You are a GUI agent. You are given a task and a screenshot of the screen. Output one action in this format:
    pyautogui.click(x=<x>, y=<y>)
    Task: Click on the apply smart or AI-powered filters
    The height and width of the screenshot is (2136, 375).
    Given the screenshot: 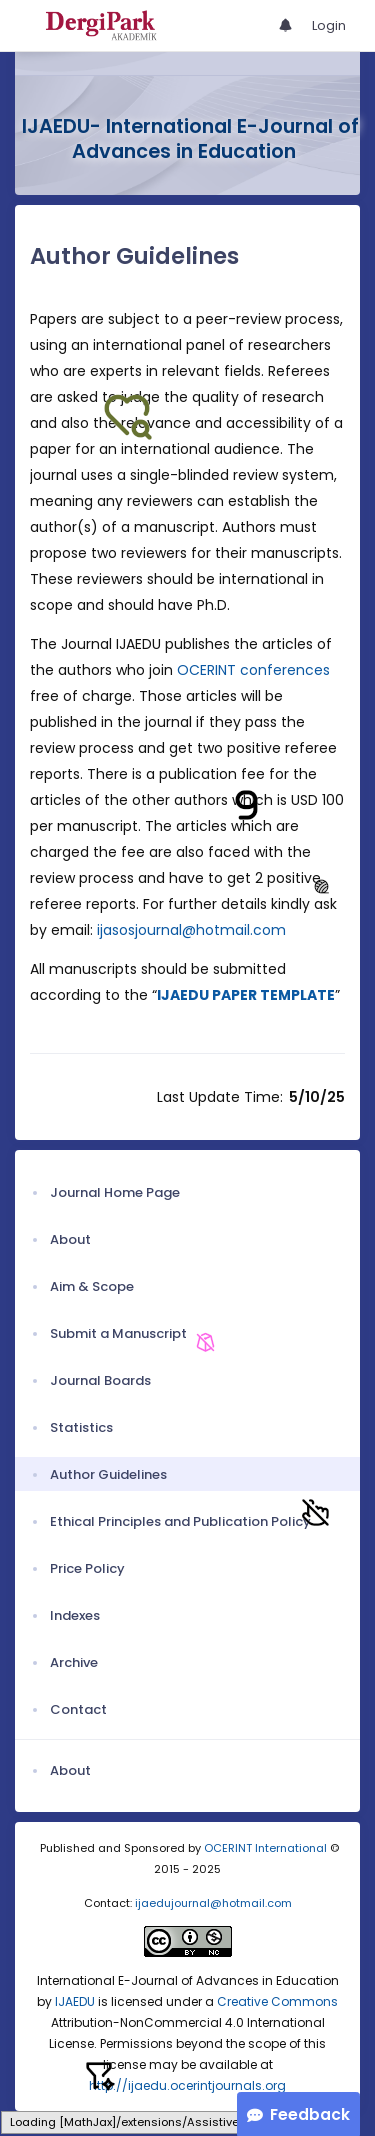 What is the action you would take?
    pyautogui.click(x=99, y=2075)
    